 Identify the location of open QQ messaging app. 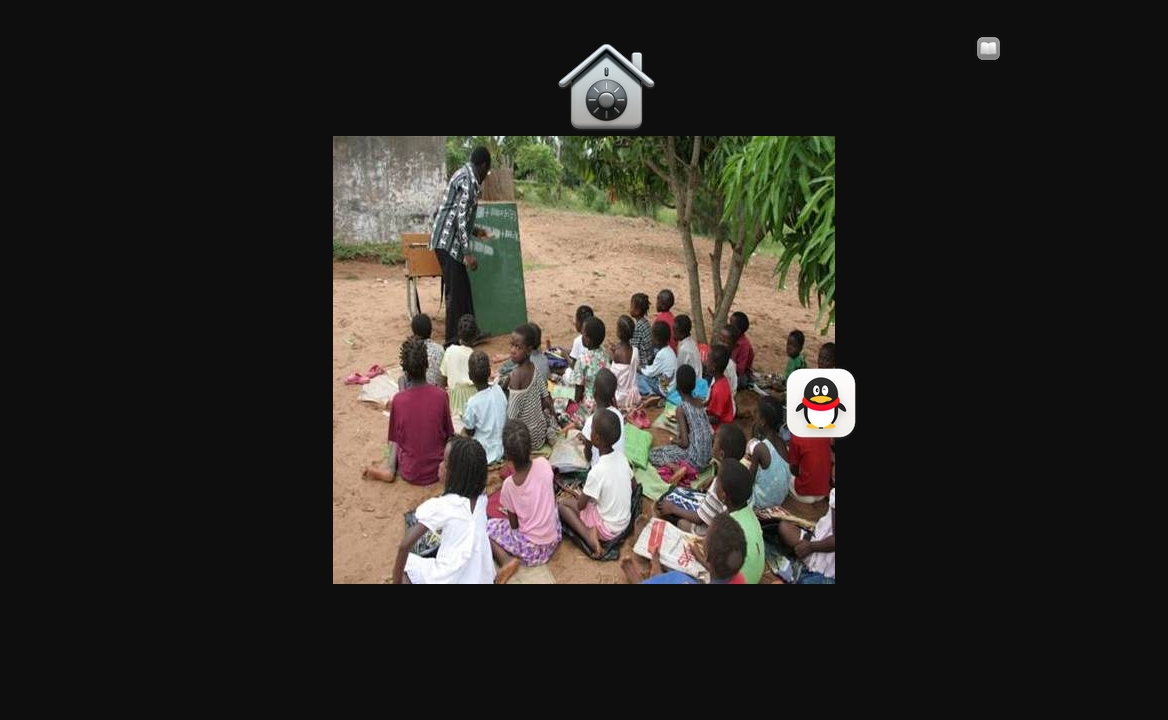
(821, 403).